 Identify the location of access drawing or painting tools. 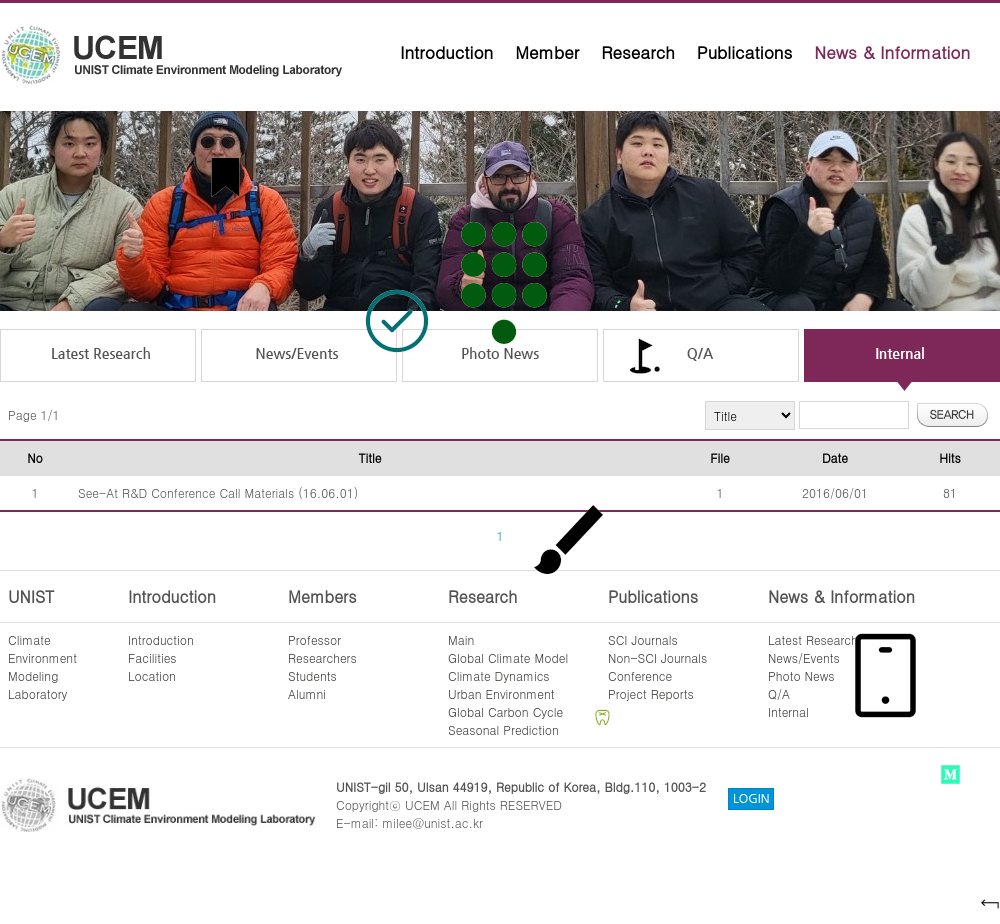
(568, 539).